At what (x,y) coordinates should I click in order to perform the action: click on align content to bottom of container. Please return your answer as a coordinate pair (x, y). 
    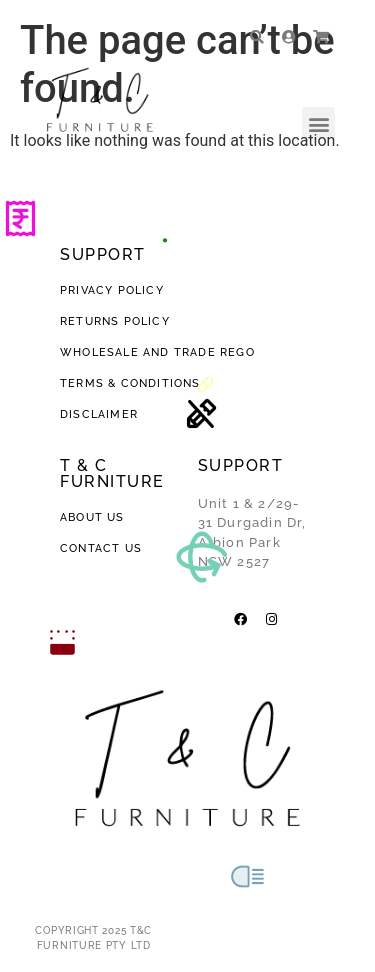
    Looking at the image, I should click on (62, 642).